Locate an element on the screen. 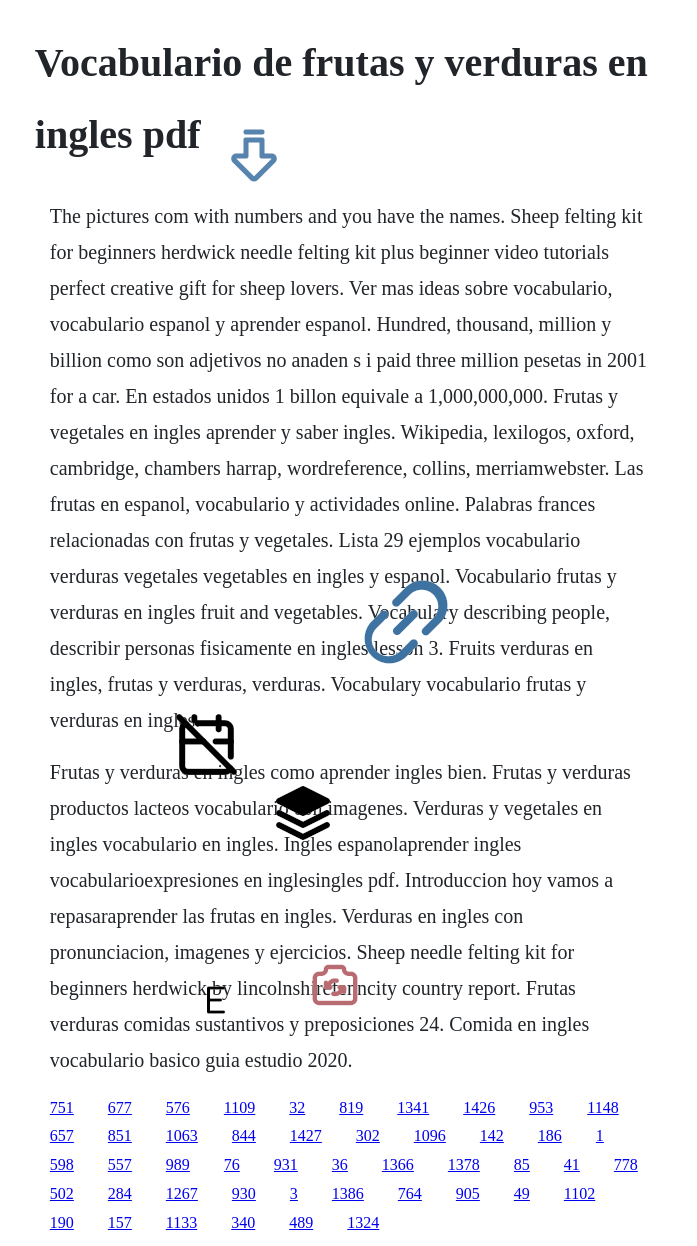 Image resolution: width=697 pixels, height=1246 pixels. switch between front and rear camera is located at coordinates (335, 985).